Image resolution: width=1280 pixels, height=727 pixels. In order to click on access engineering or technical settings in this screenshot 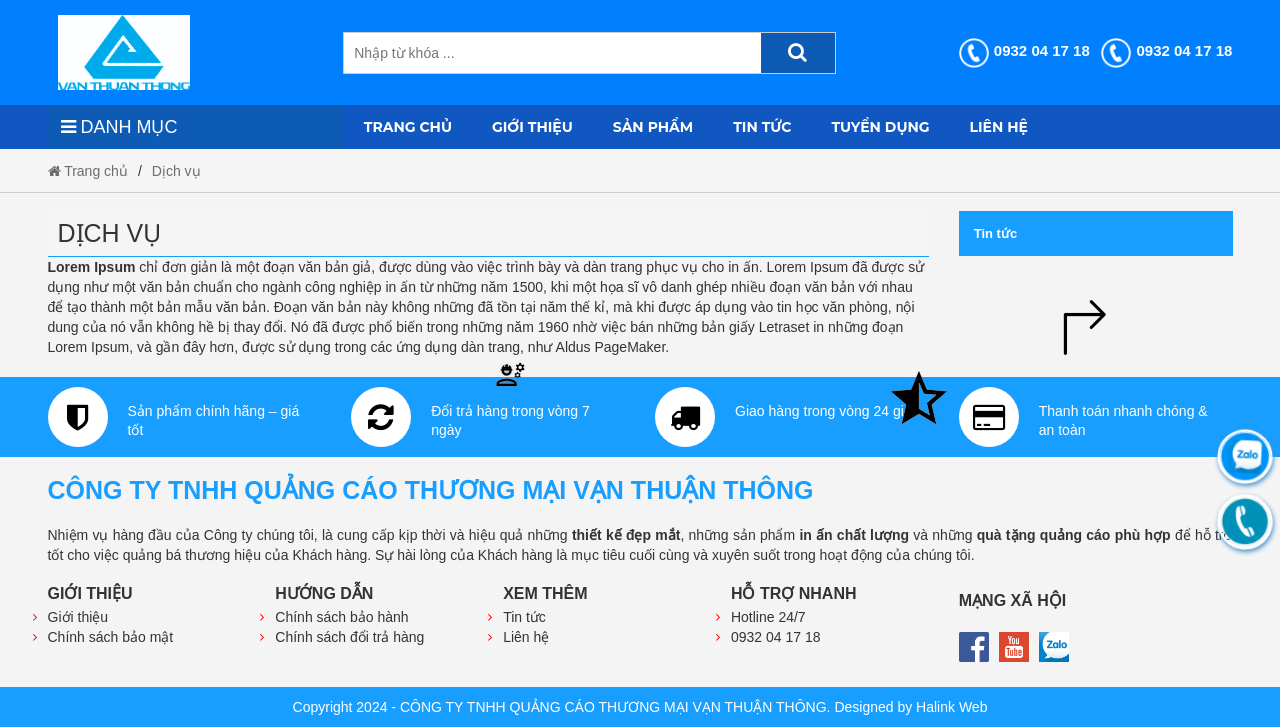, I will do `click(510, 374)`.